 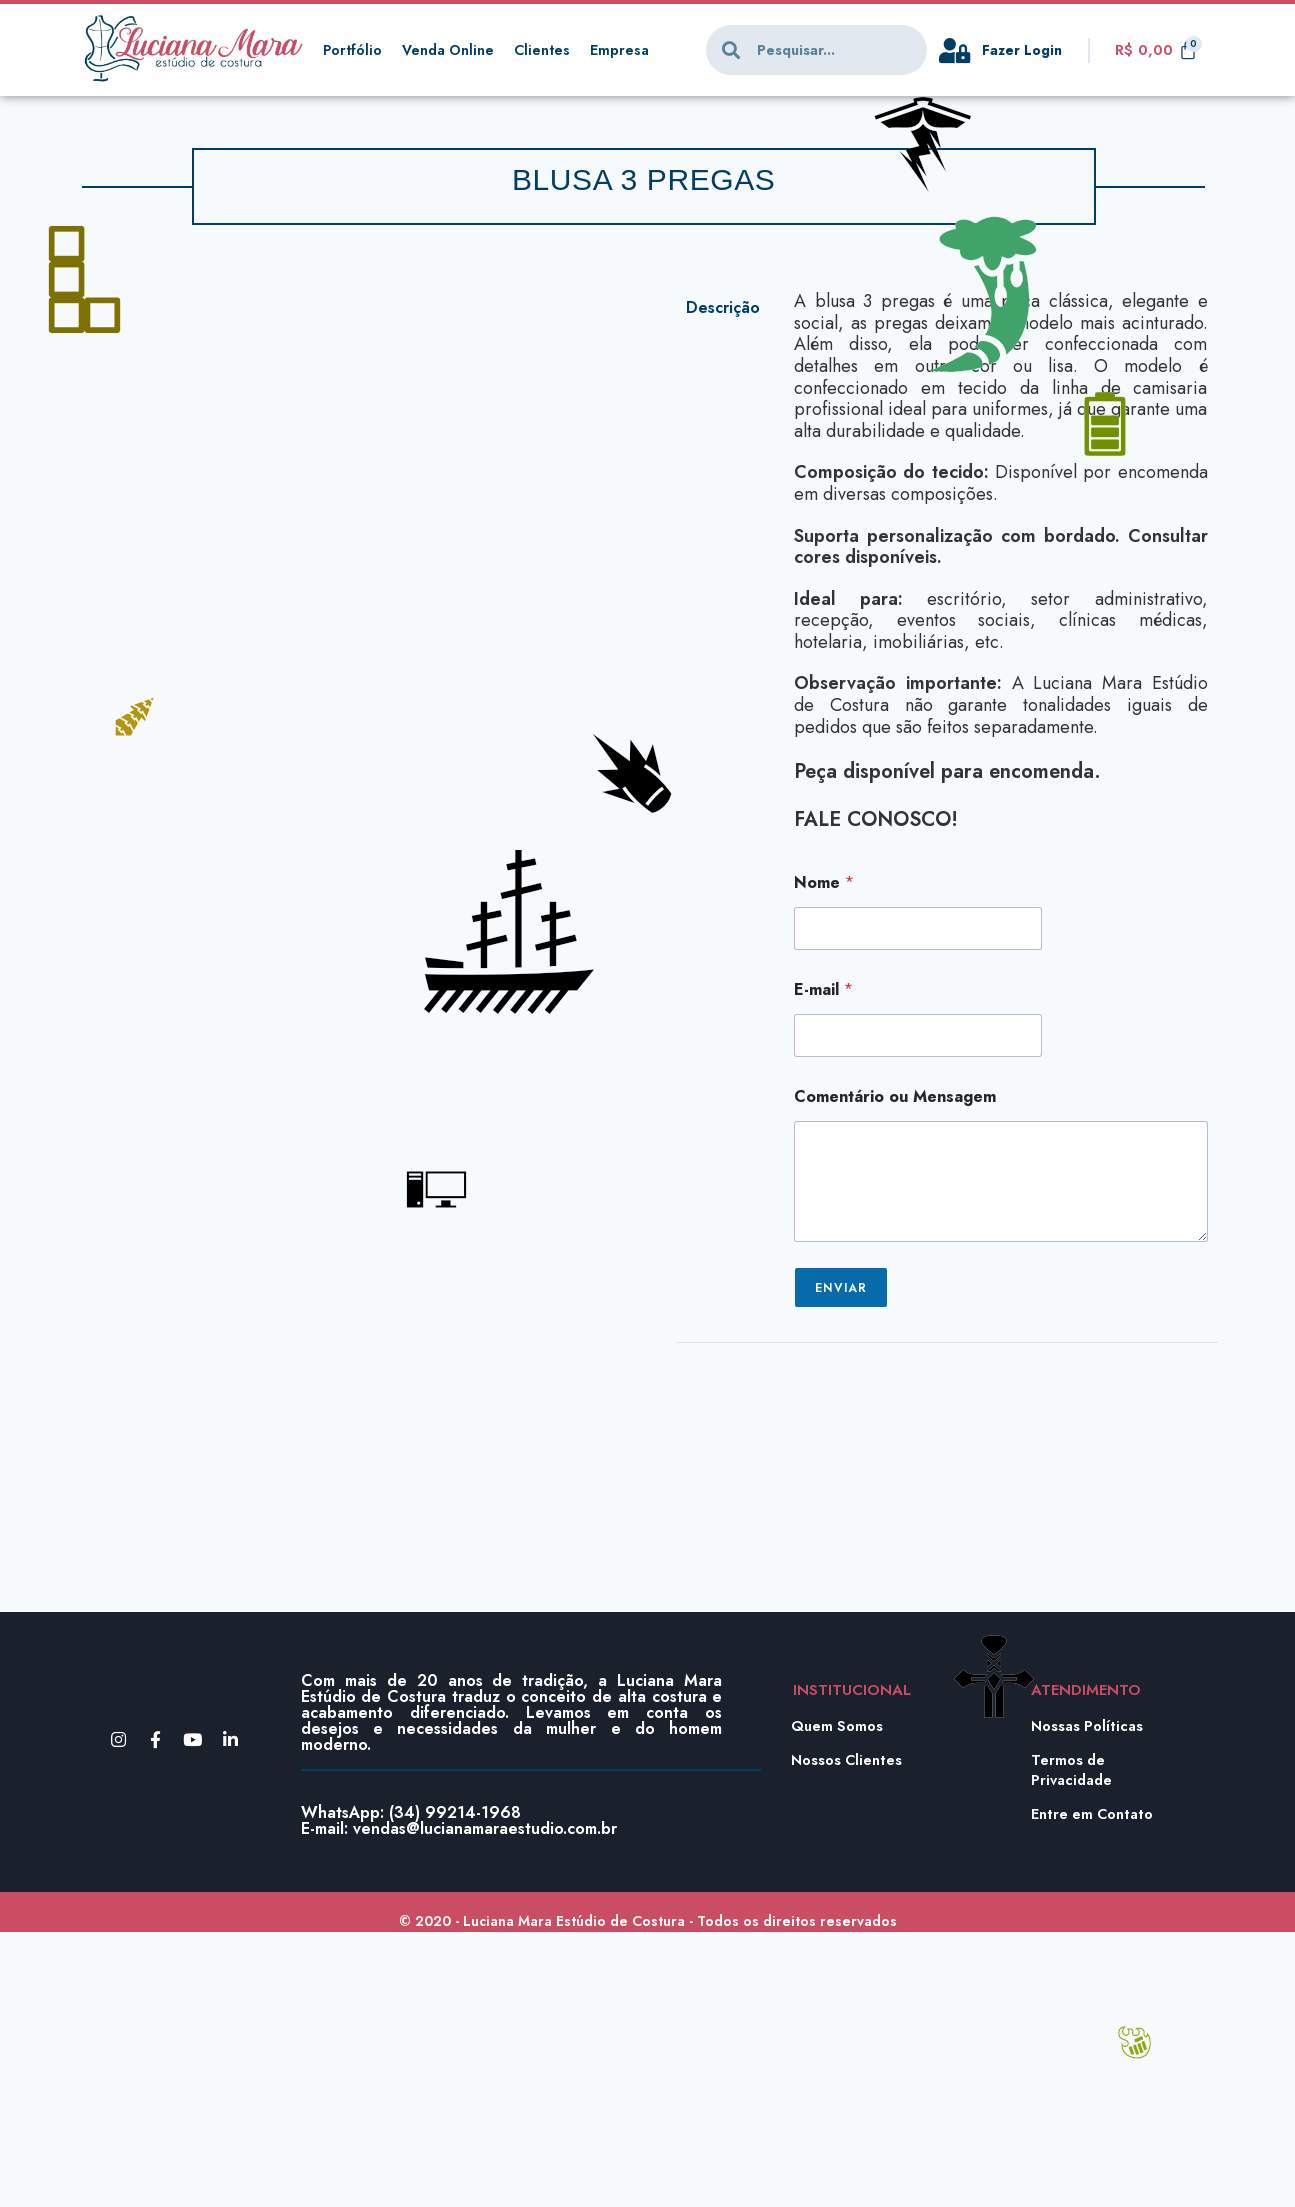 I want to click on access desktop or PC gaming mode, so click(x=436, y=1189).